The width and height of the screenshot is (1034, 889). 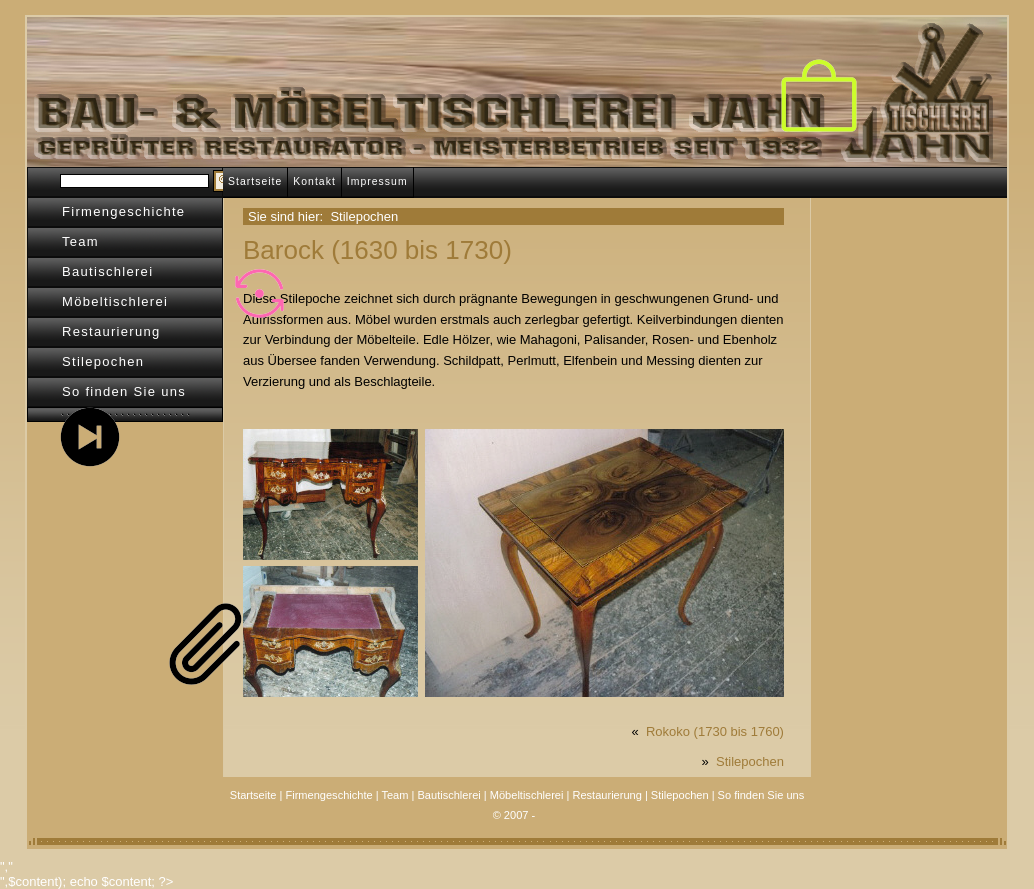 What do you see at coordinates (207, 644) in the screenshot?
I see `attach a file to your message` at bounding box center [207, 644].